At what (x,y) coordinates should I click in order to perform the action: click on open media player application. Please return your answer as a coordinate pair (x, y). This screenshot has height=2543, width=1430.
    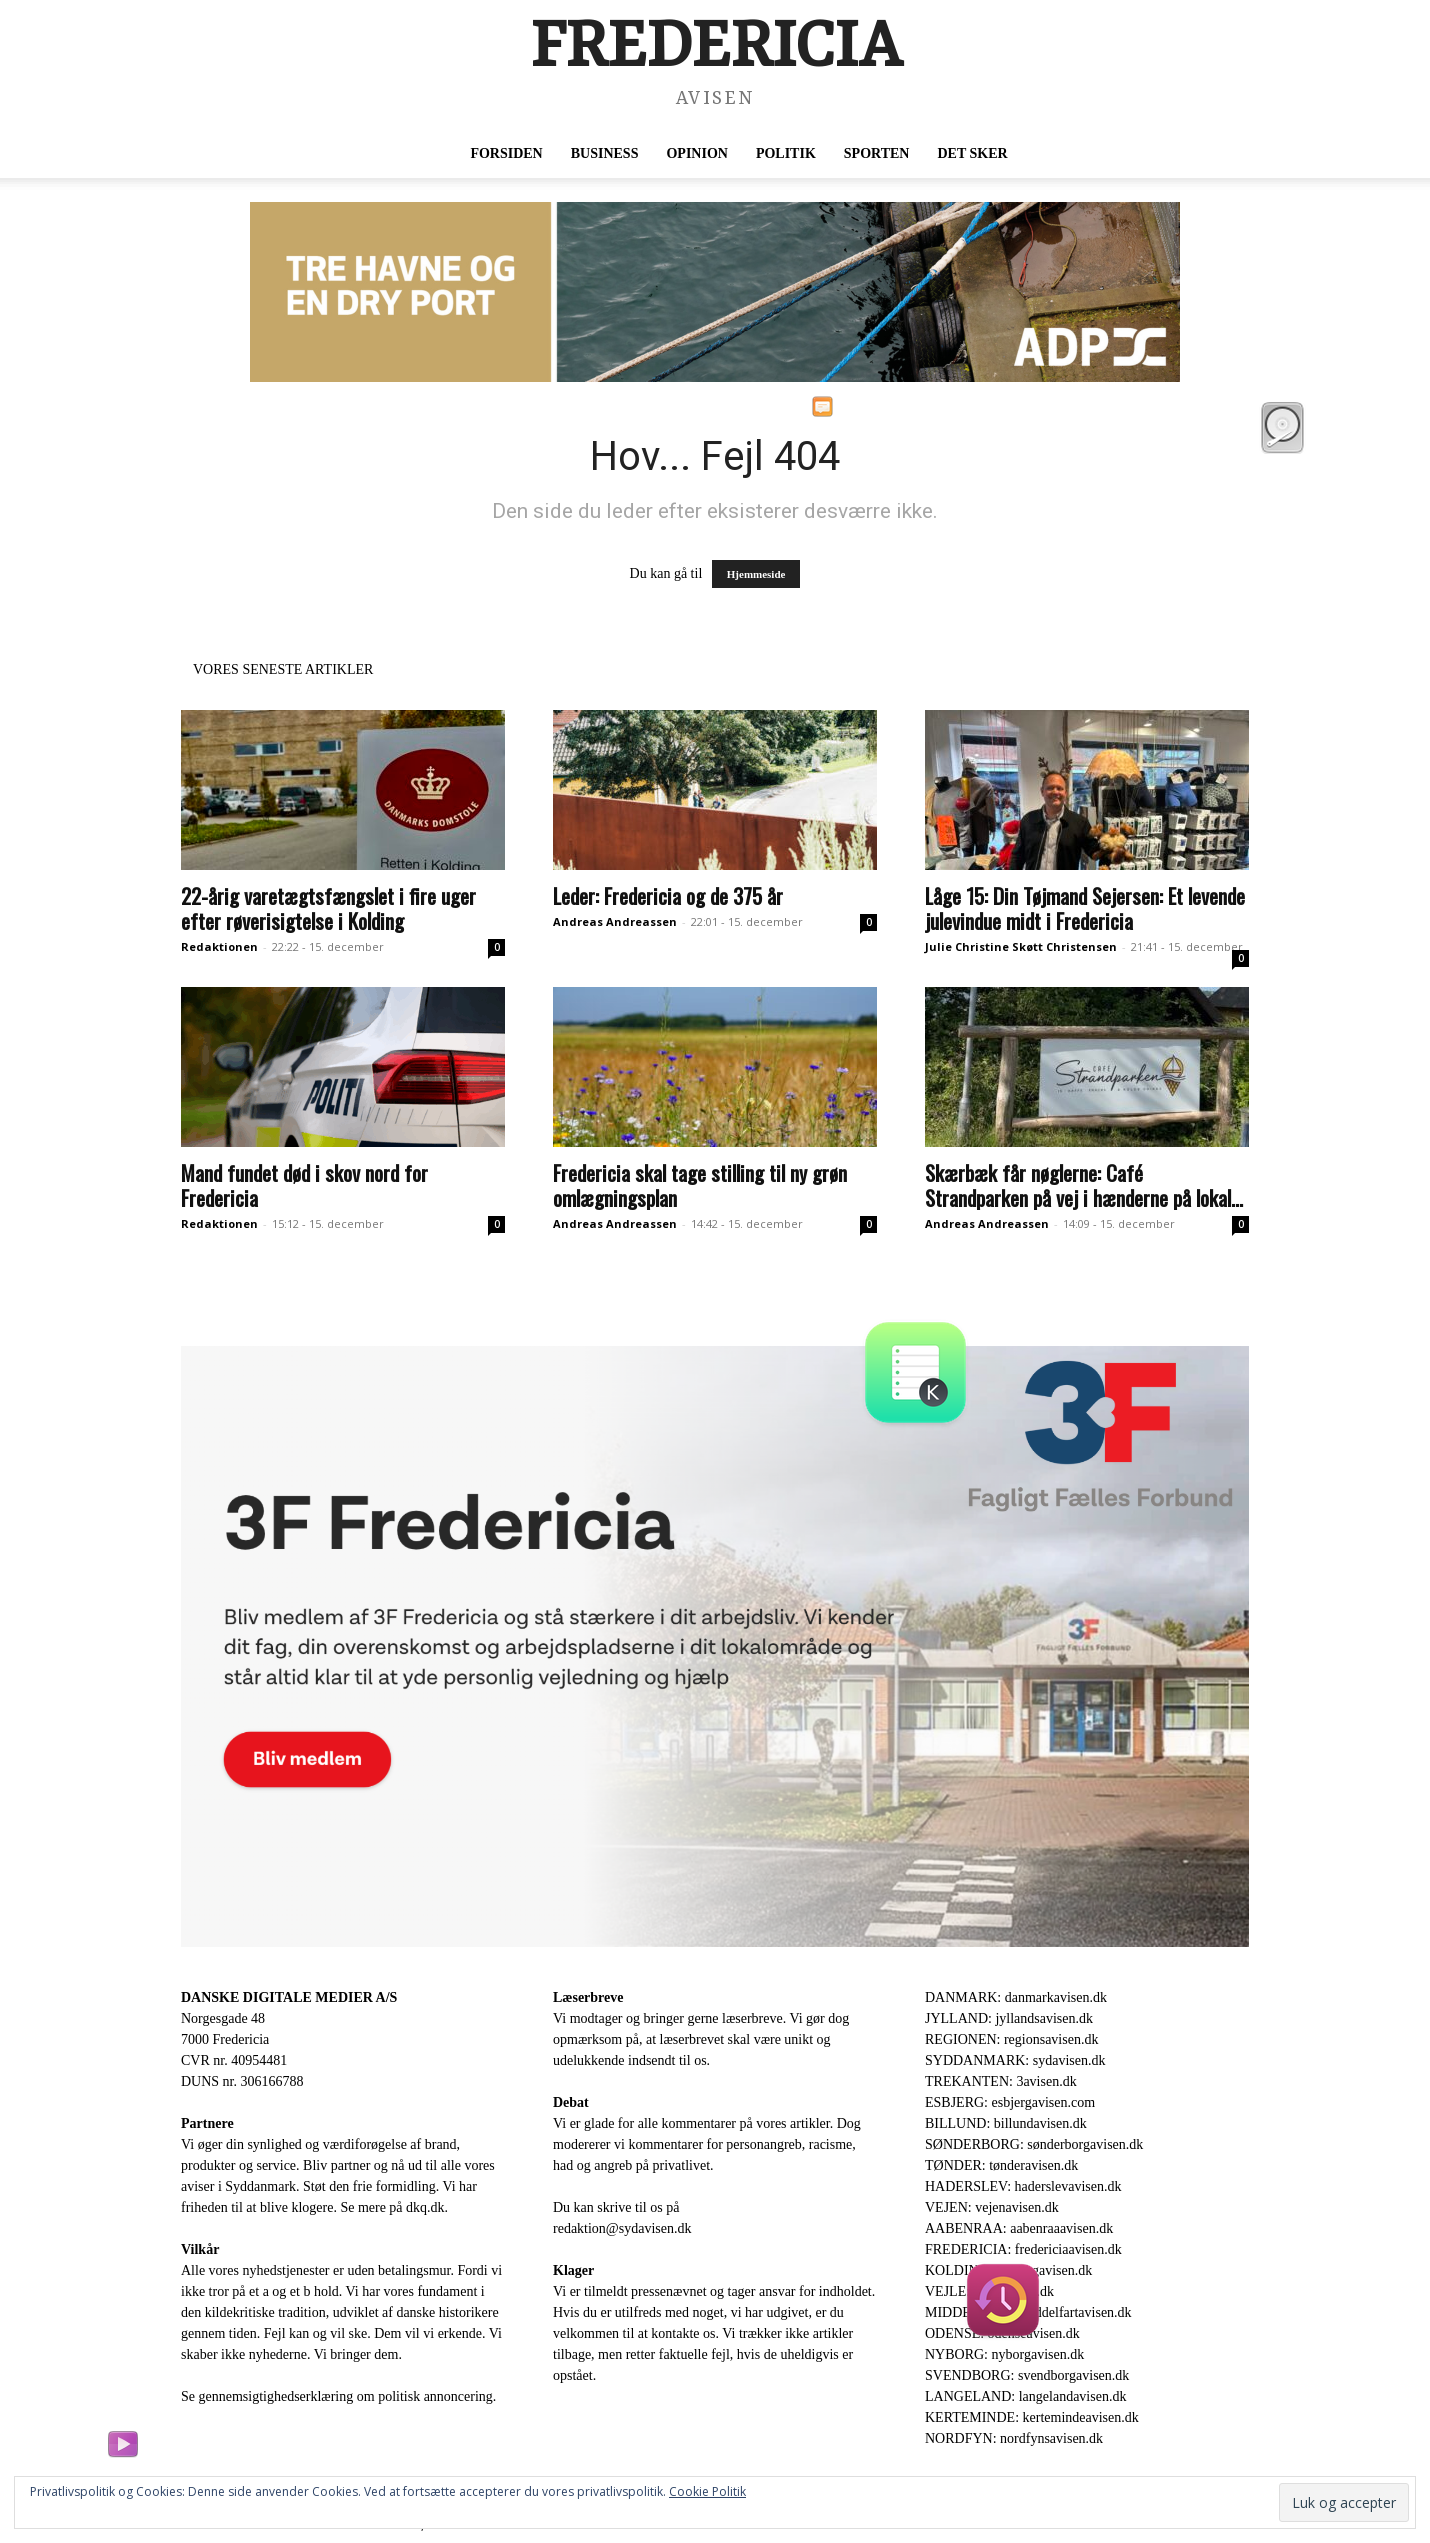
    Looking at the image, I should click on (123, 2444).